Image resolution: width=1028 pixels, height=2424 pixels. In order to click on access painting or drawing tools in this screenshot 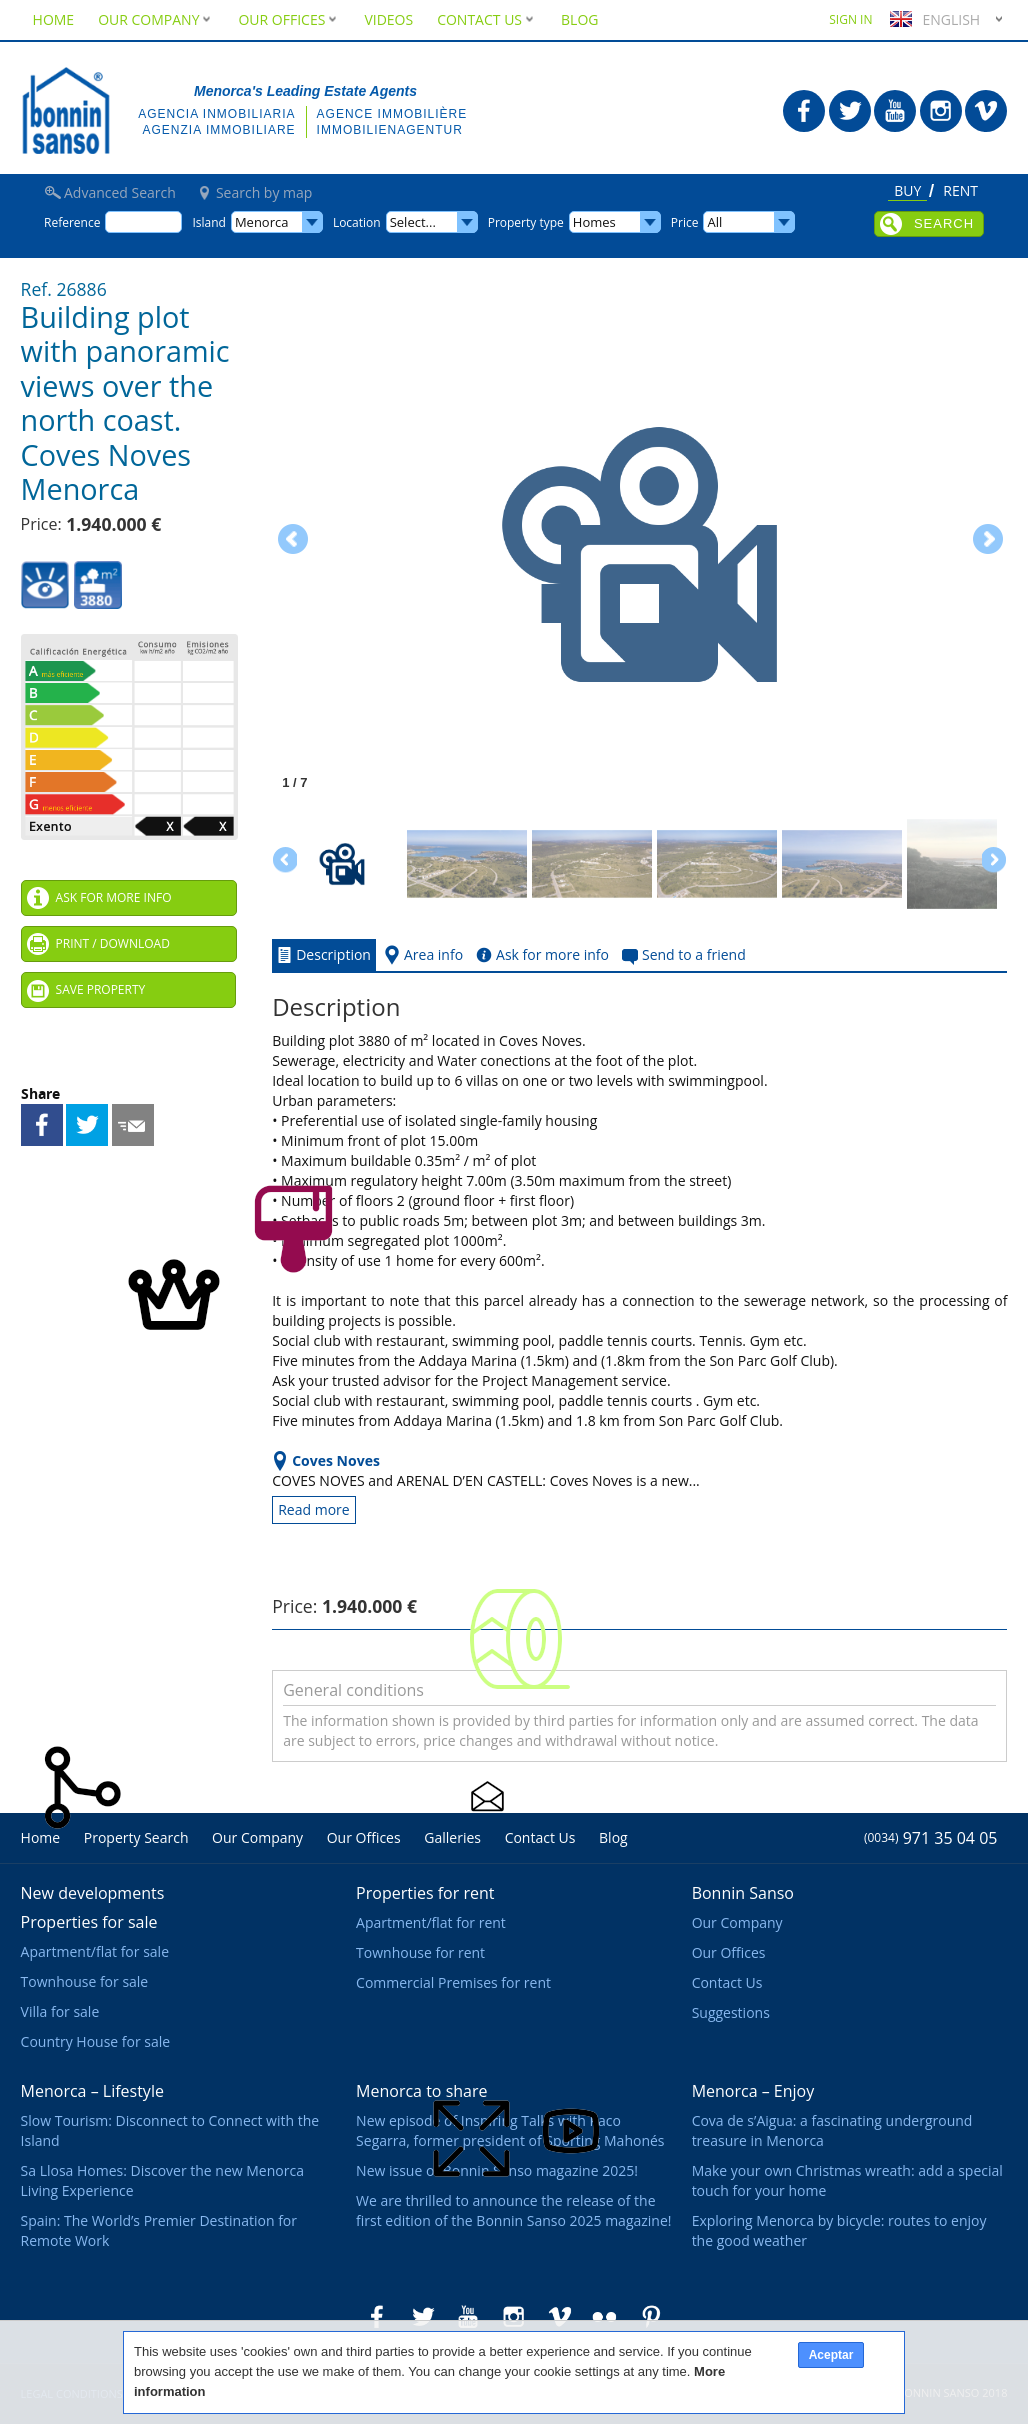, I will do `click(293, 1227)`.